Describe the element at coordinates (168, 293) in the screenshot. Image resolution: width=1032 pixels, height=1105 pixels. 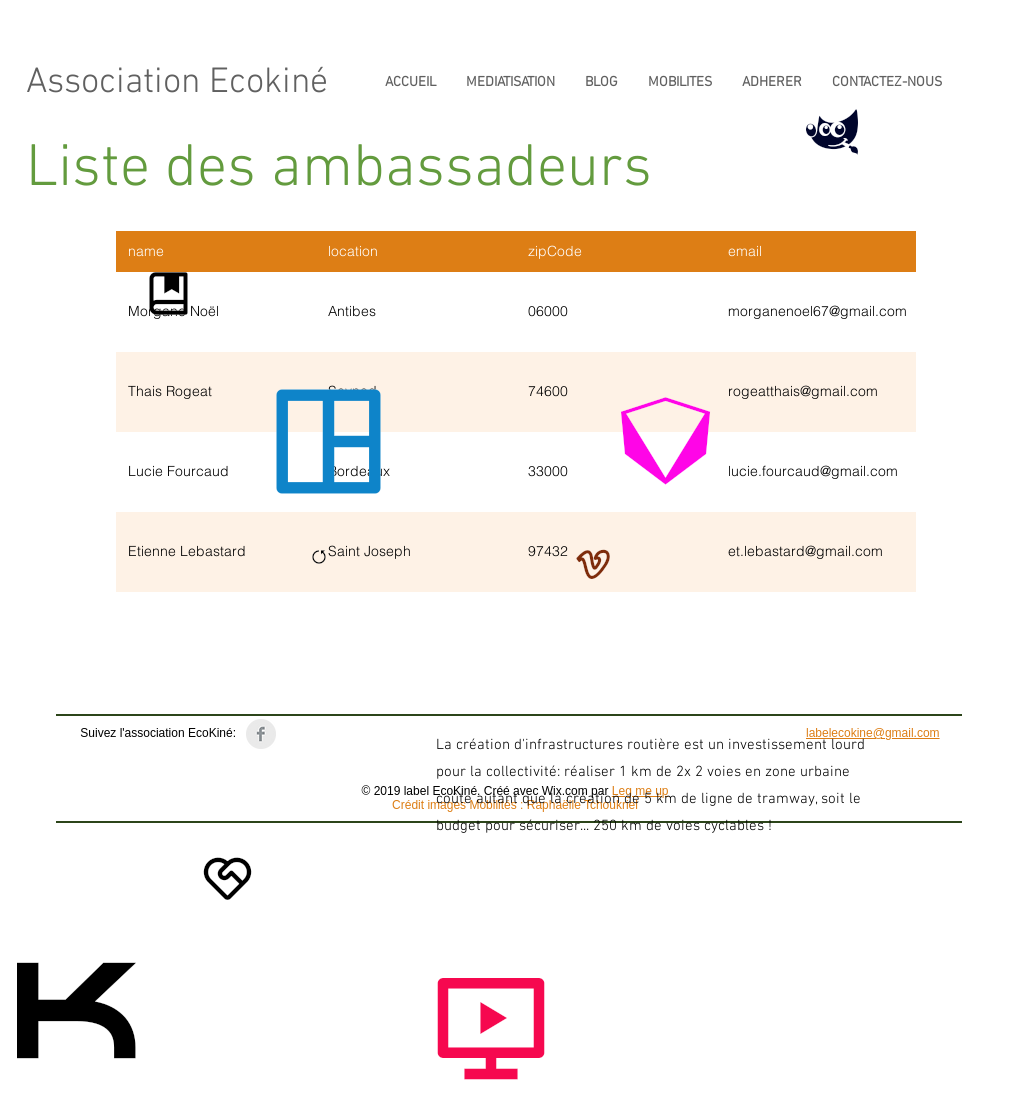
I see `view bookmarked items` at that location.